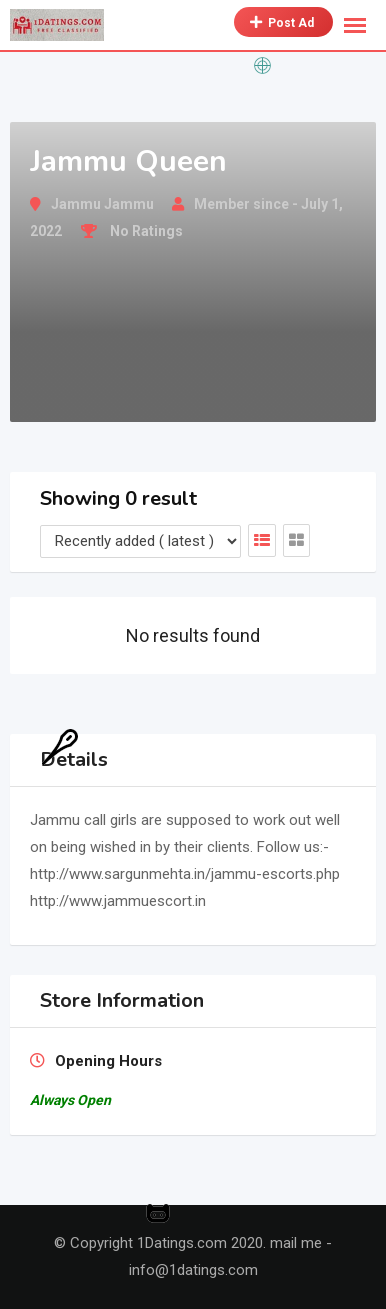 The image size is (386, 1309). I want to click on access sewing or crafting tools, so click(60, 747).